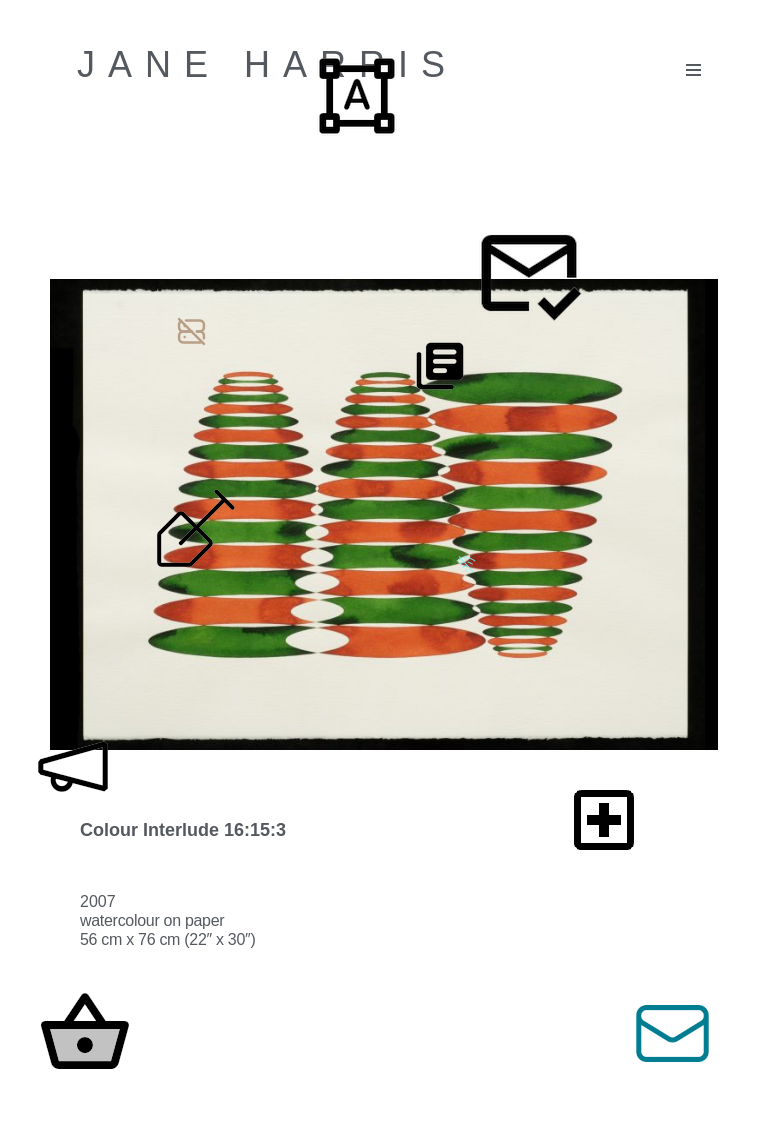 The width and height of the screenshot is (768, 1142). I want to click on server is offline or unavailable, so click(191, 331).